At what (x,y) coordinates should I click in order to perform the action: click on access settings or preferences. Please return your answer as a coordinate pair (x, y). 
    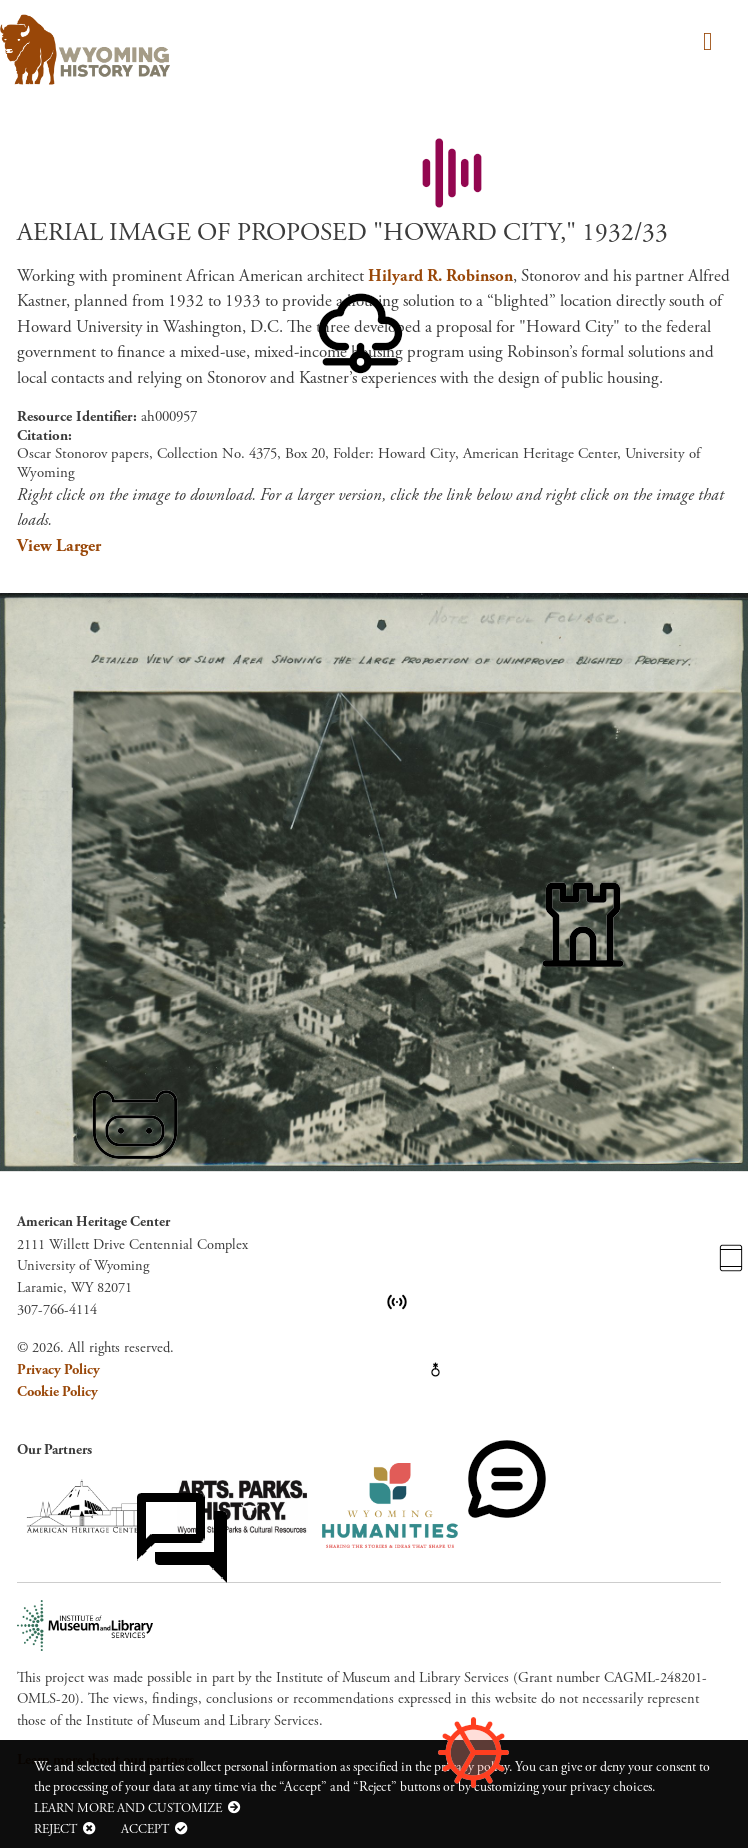
    Looking at the image, I should click on (473, 1752).